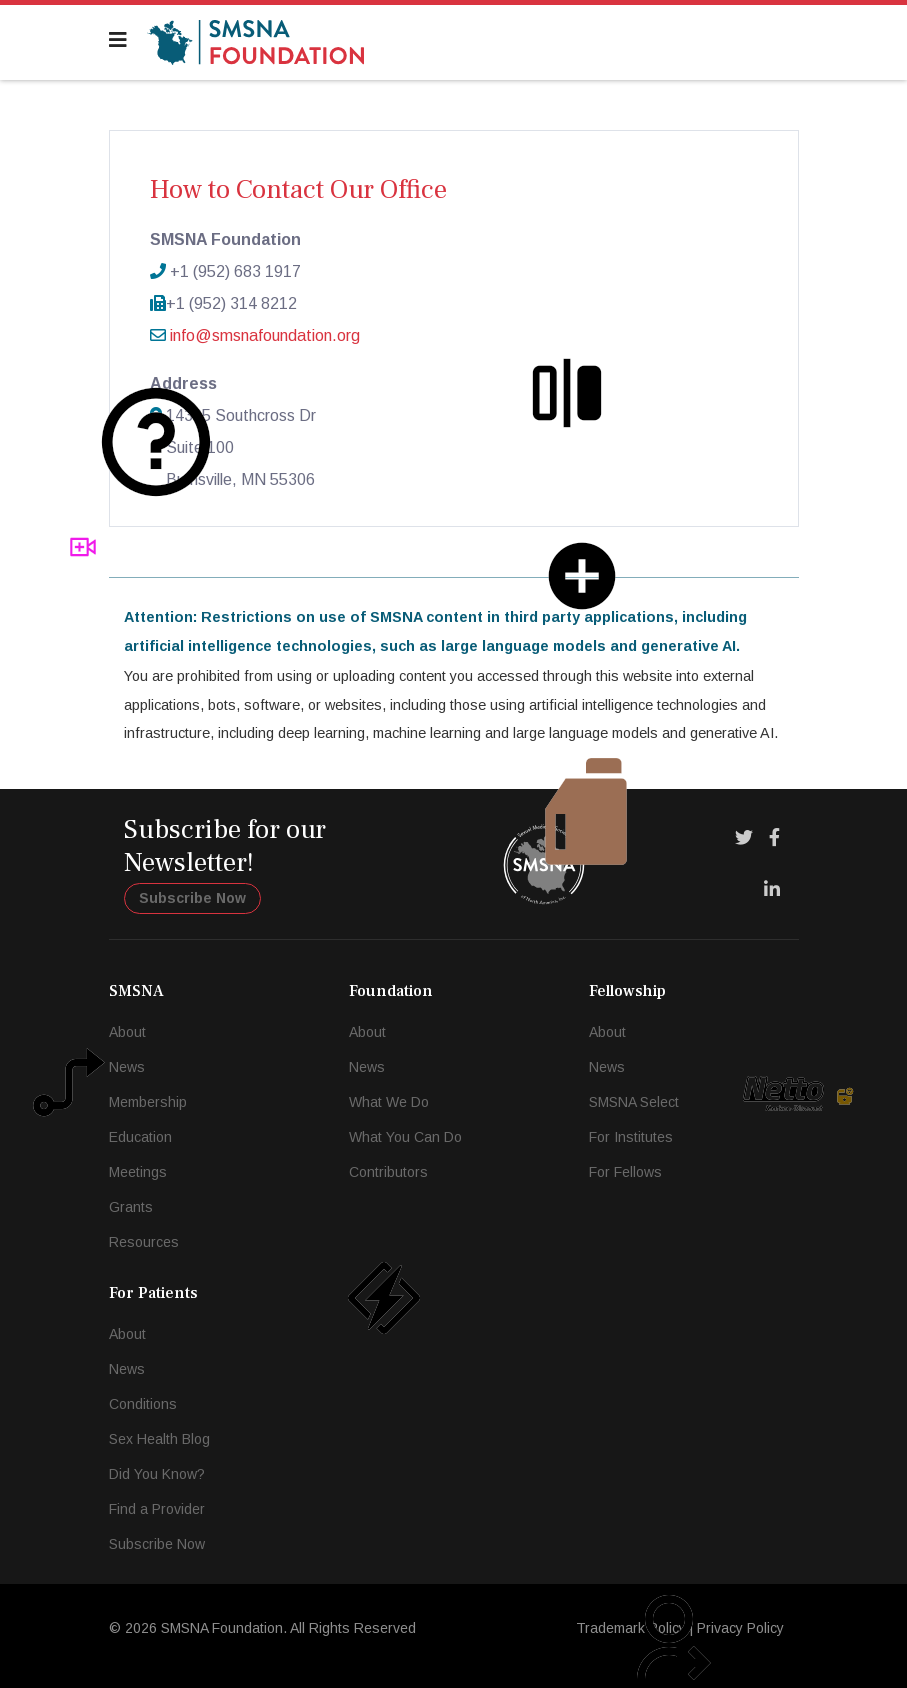  What do you see at coordinates (567, 393) in the screenshot?
I see `flip image horizontally` at bounding box center [567, 393].